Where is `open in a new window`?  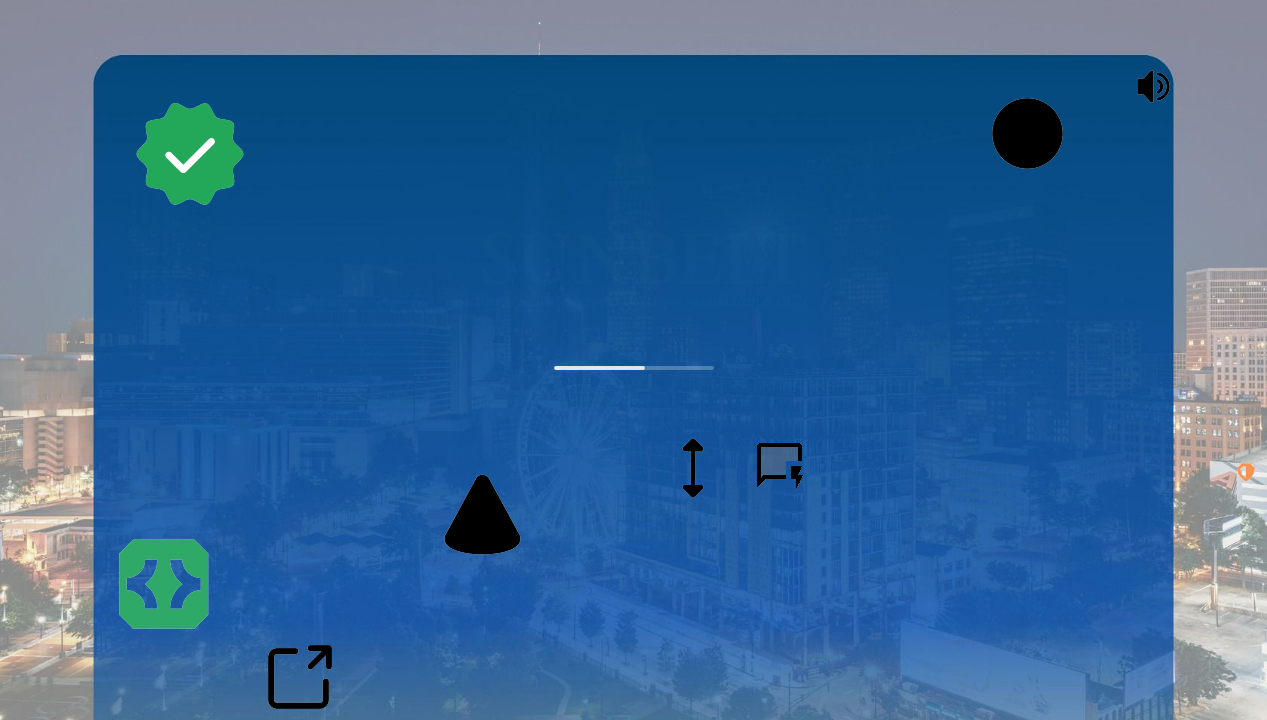 open in a new window is located at coordinates (298, 678).